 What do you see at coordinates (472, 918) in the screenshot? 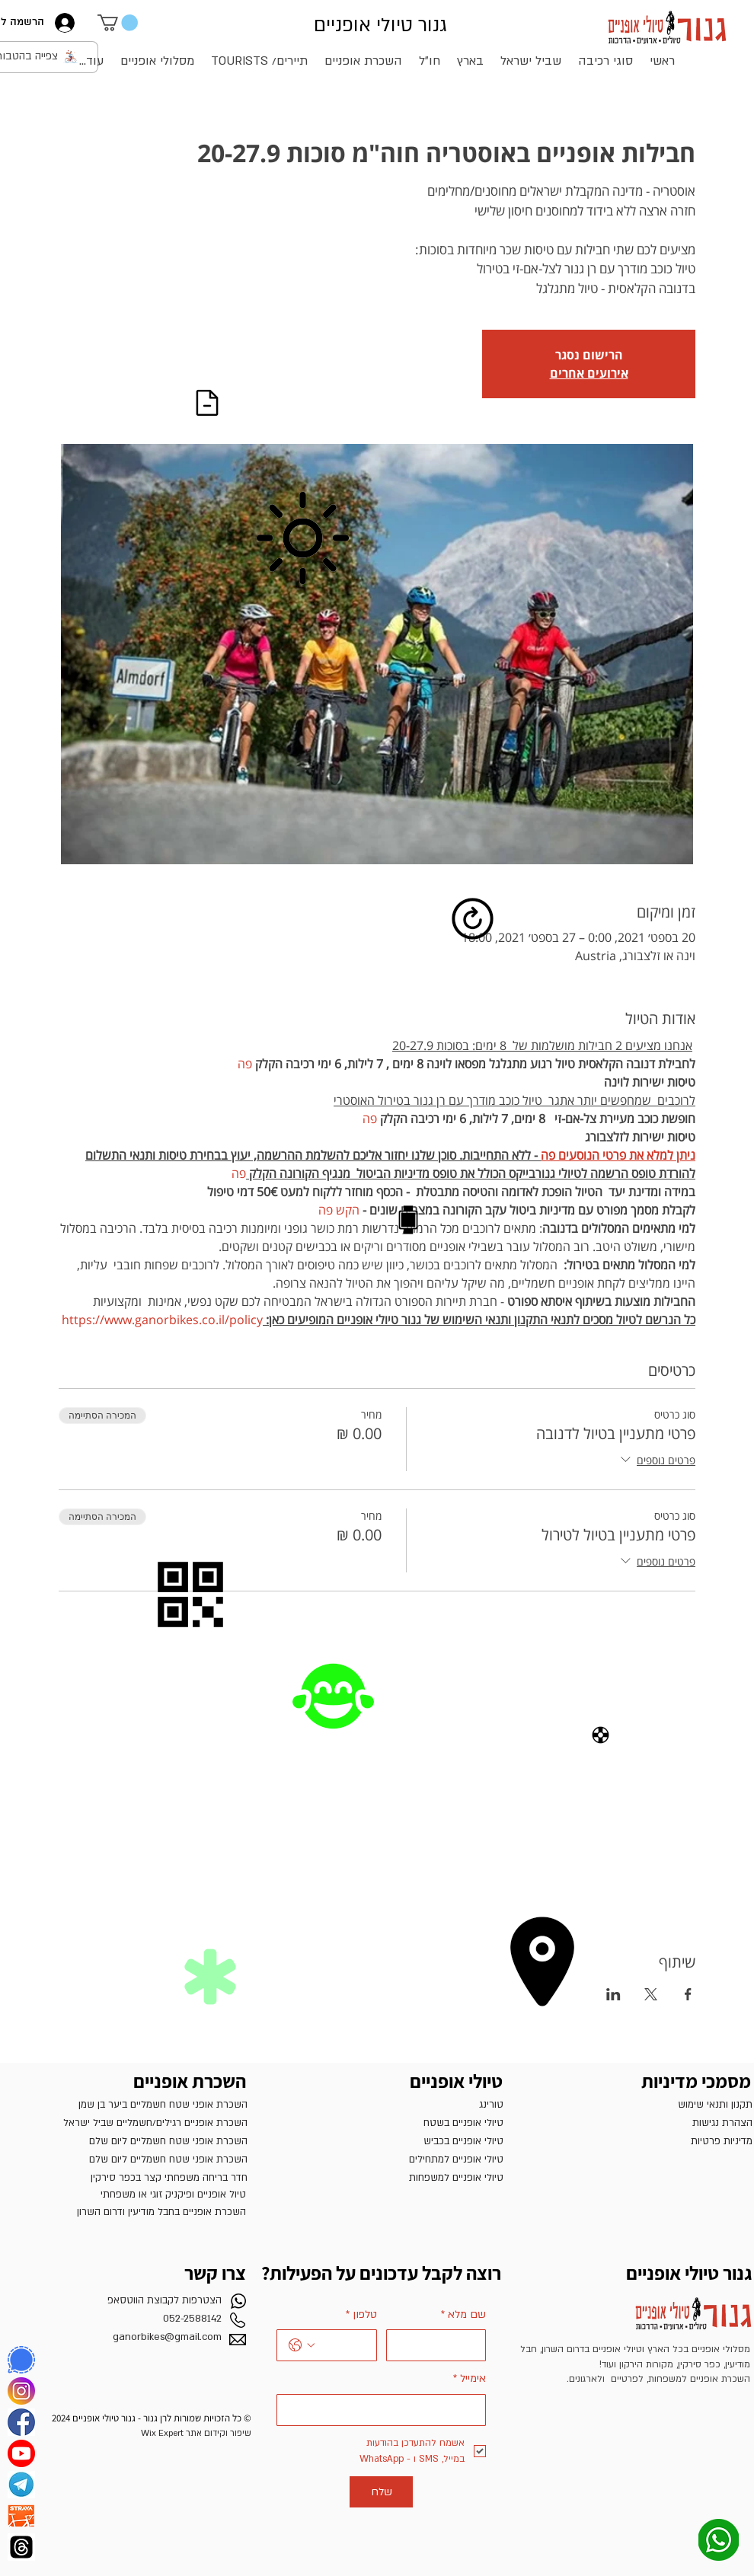
I see `refresh or reload content` at bounding box center [472, 918].